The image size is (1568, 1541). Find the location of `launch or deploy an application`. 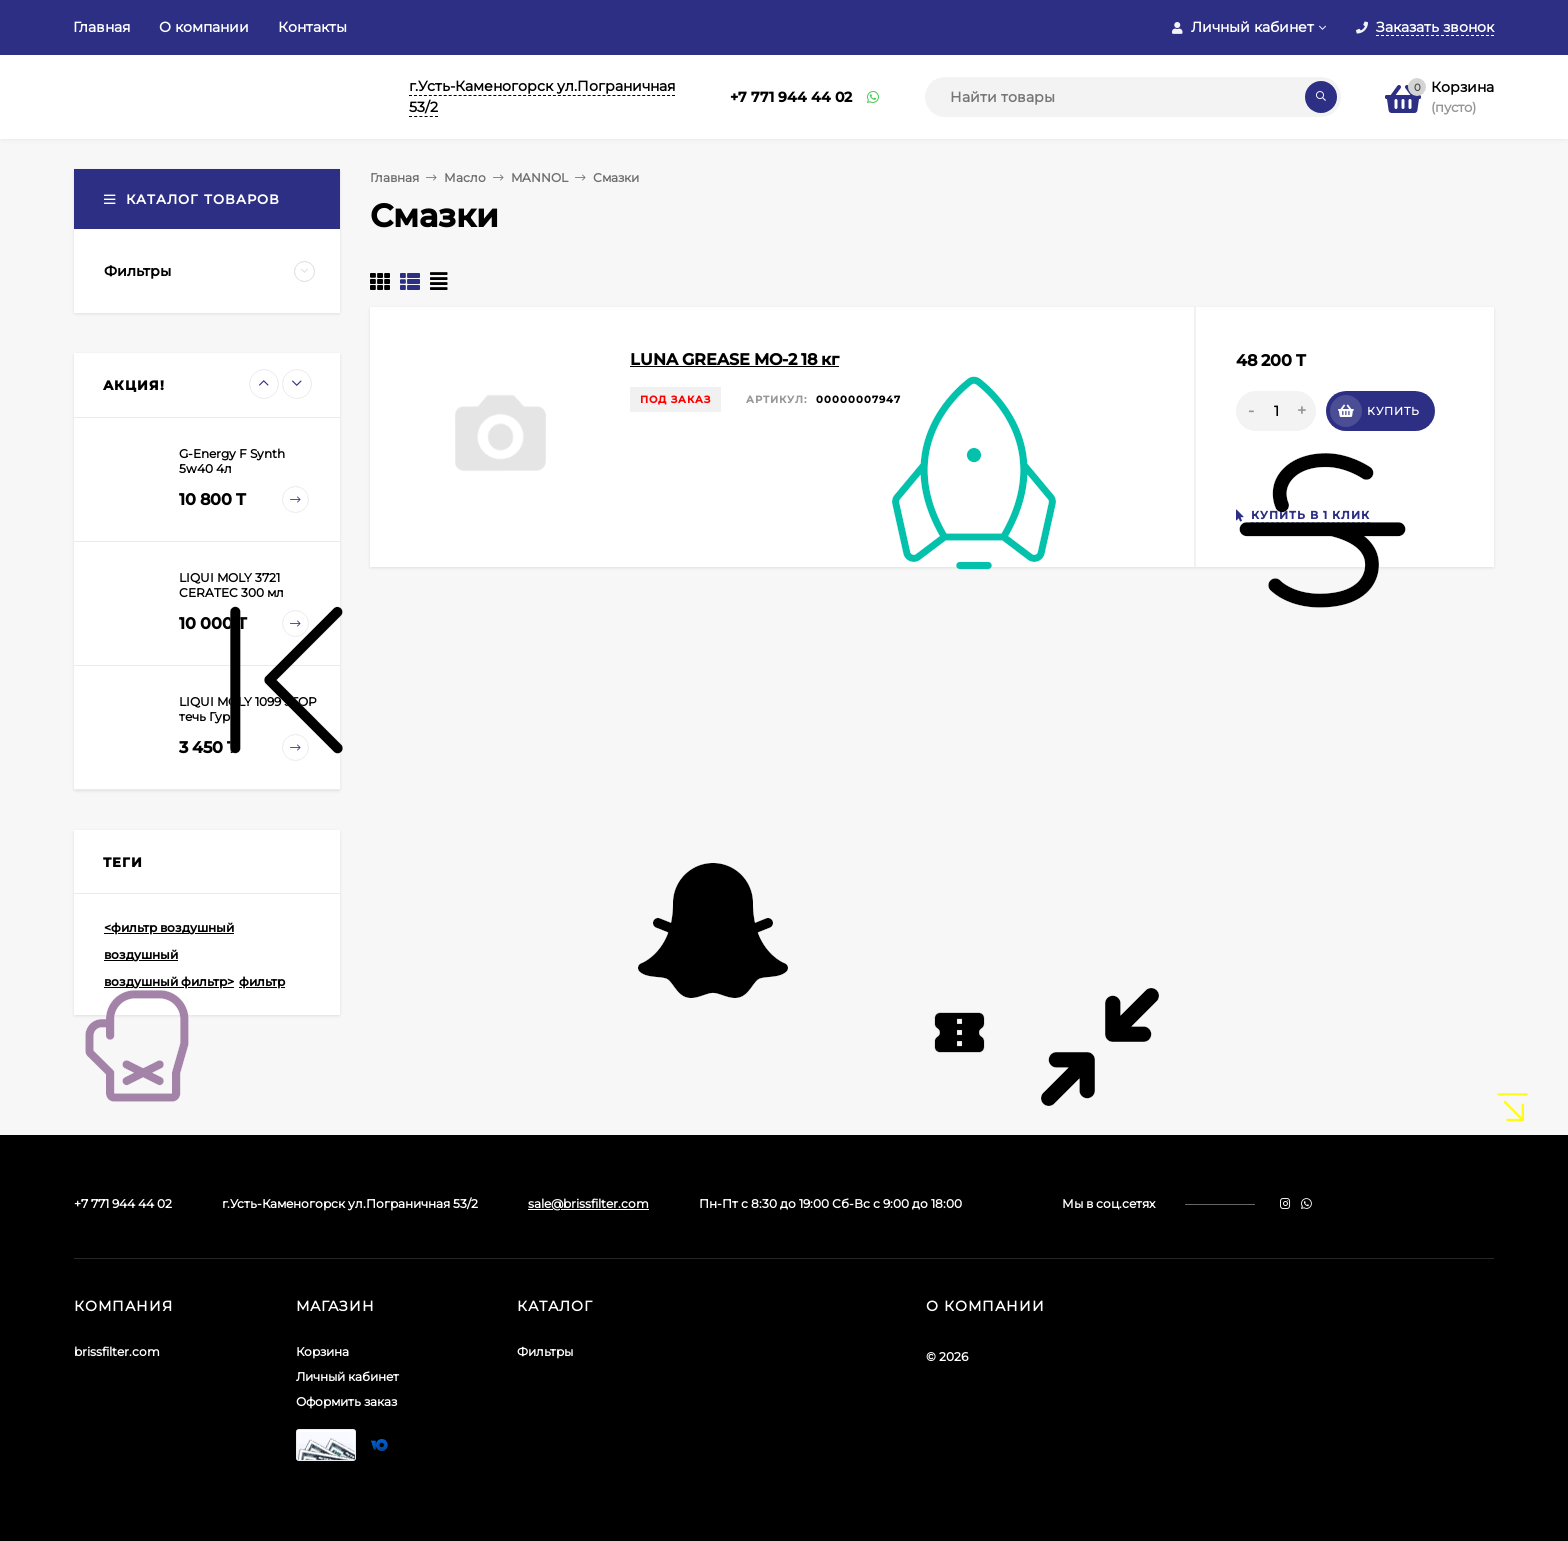

launch or deploy an application is located at coordinates (974, 480).